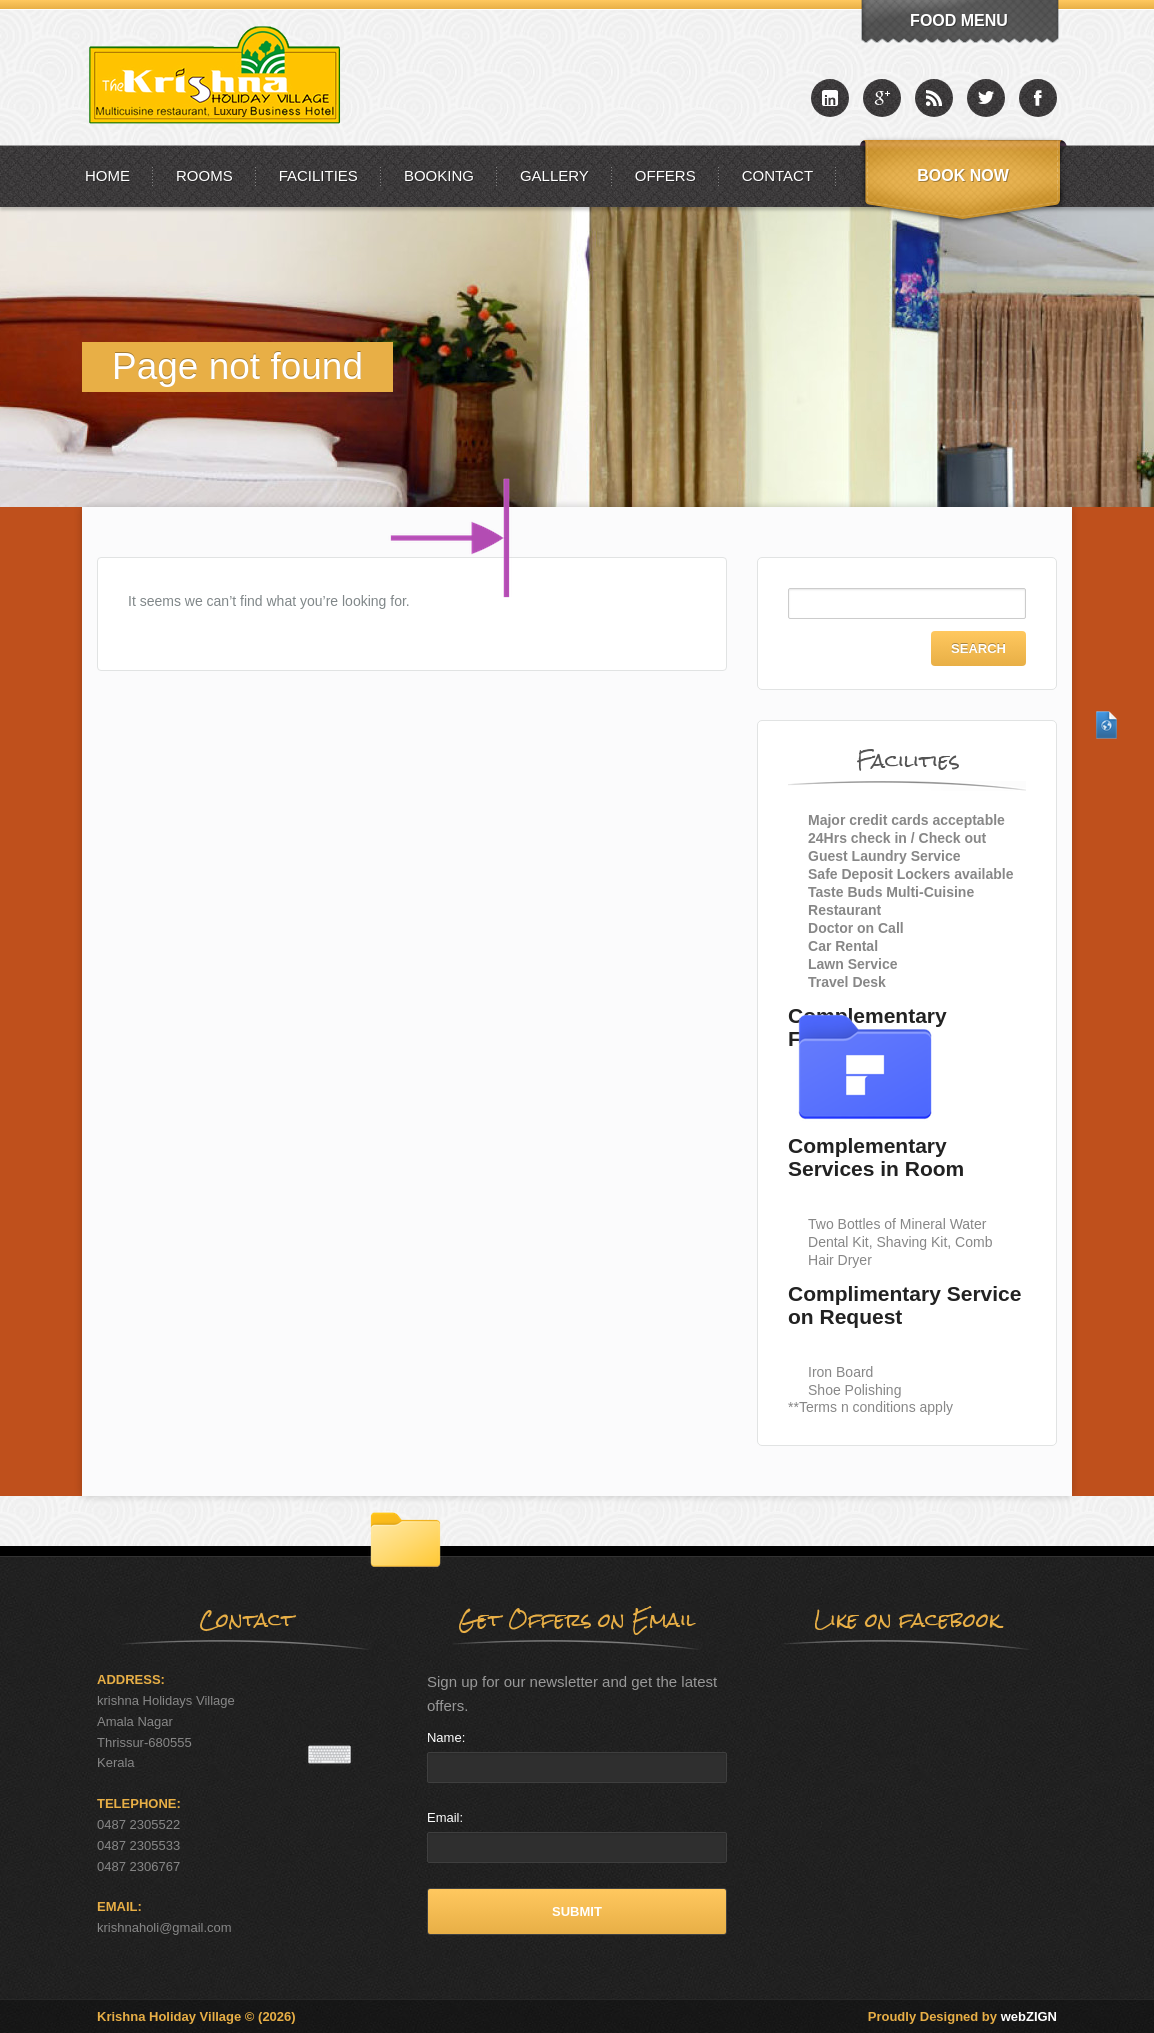 The width and height of the screenshot is (1154, 2033). What do you see at coordinates (450, 538) in the screenshot?
I see `jump to the last item or end of list` at bounding box center [450, 538].